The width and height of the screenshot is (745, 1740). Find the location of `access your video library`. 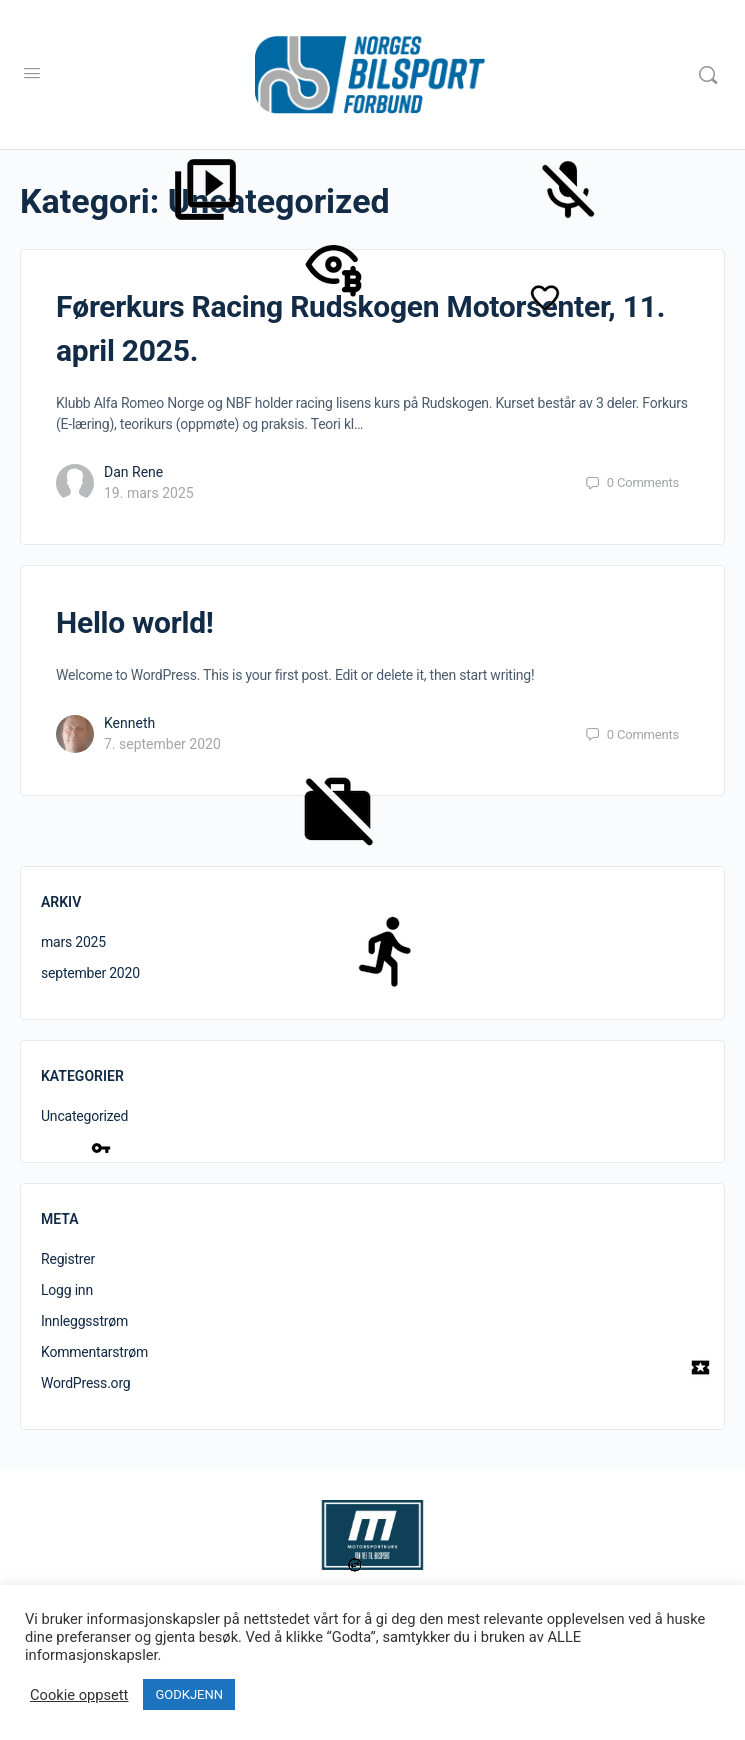

access your video library is located at coordinates (205, 189).